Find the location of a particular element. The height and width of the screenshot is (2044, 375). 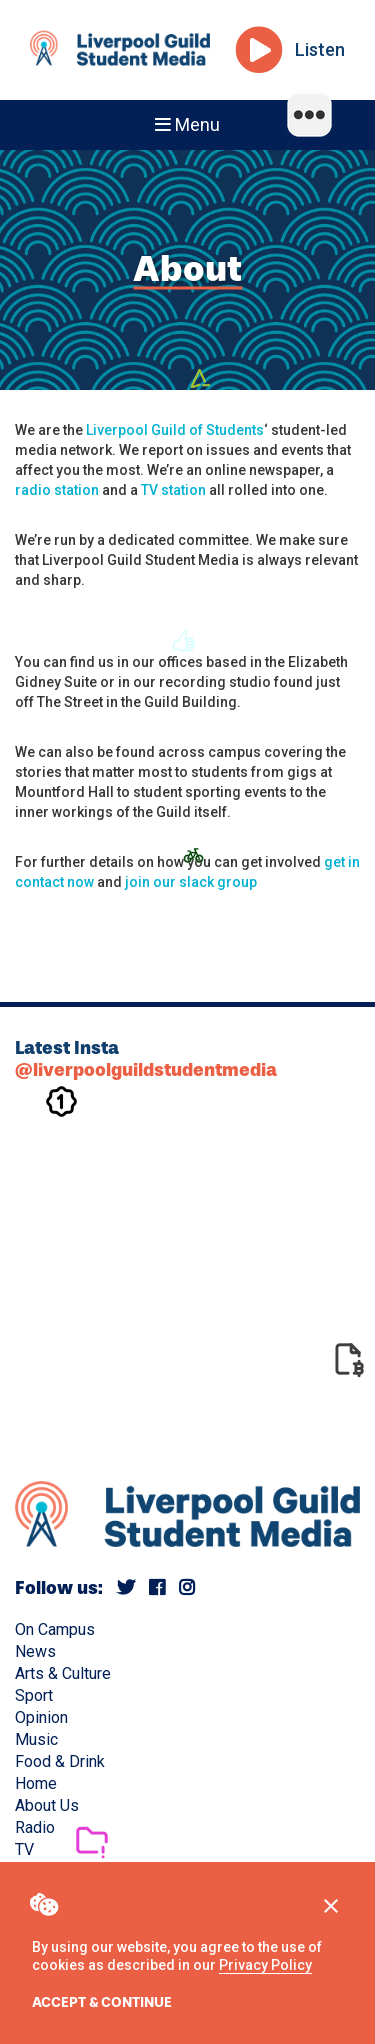

view bitcoin-related document is located at coordinates (348, 1359).